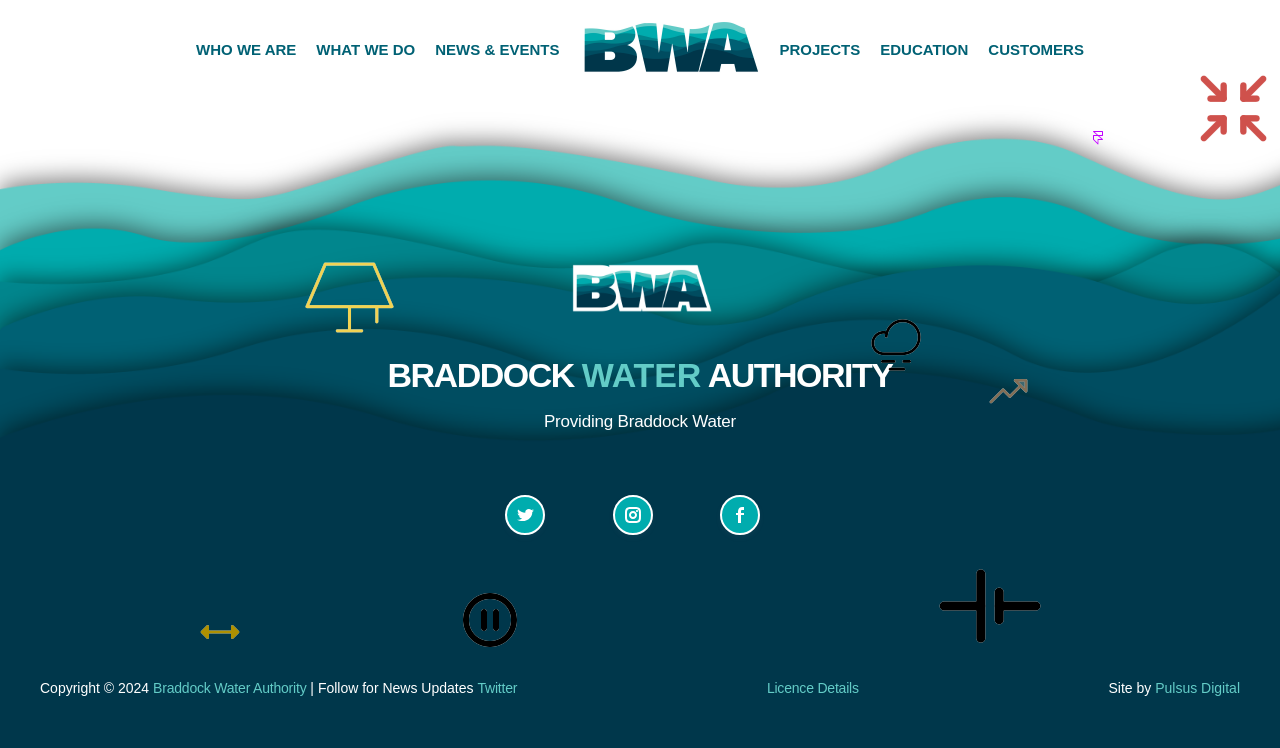 This screenshot has height=748, width=1280. I want to click on resize element horizontally, so click(220, 632).